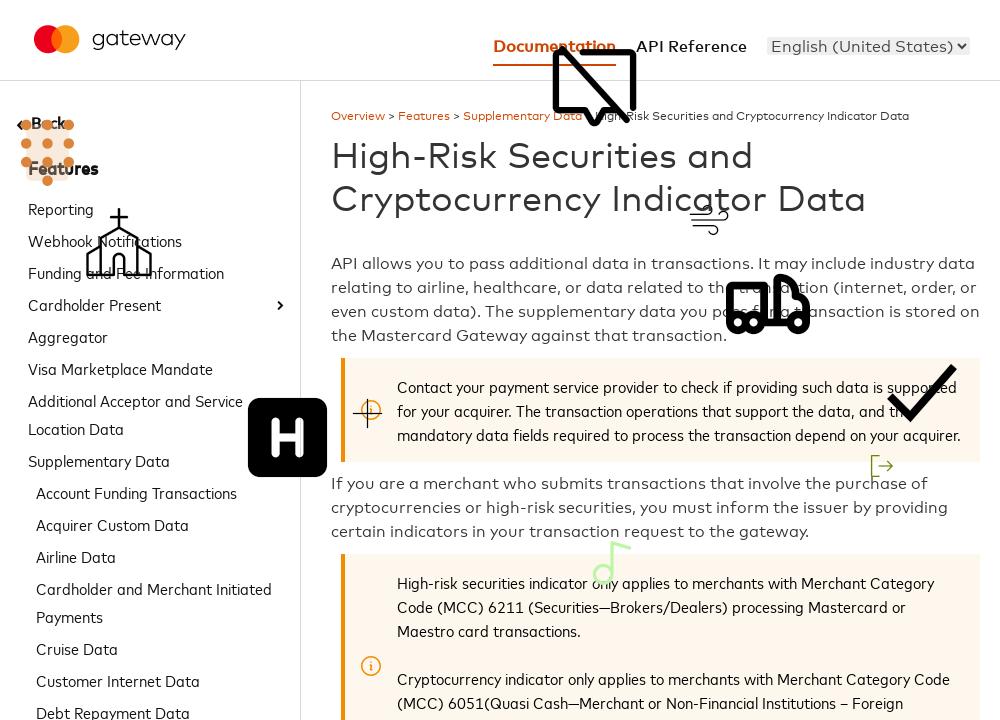 Image resolution: width=1000 pixels, height=720 pixels. Describe the element at coordinates (287, 437) in the screenshot. I see `indicates a helipad or helicopter landing zone` at that location.